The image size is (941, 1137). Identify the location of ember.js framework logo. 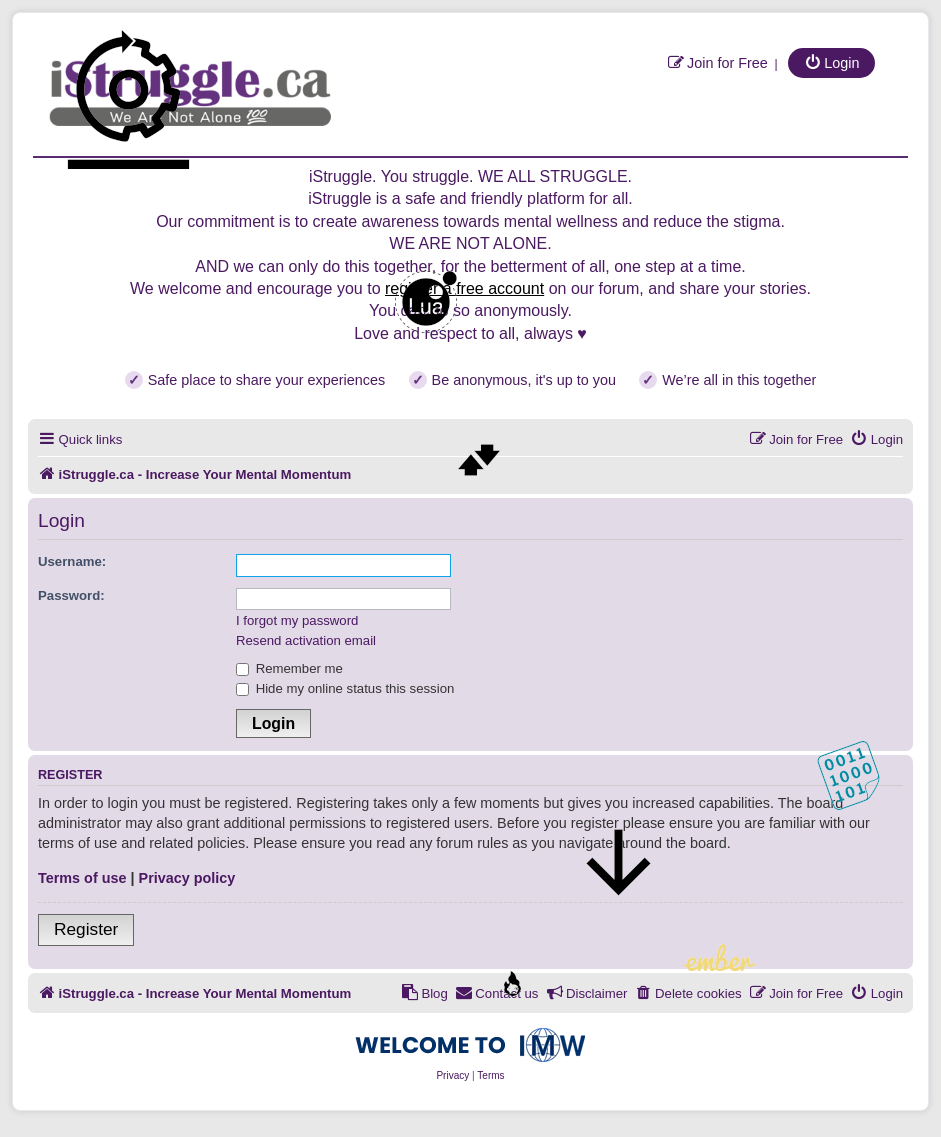
(719, 964).